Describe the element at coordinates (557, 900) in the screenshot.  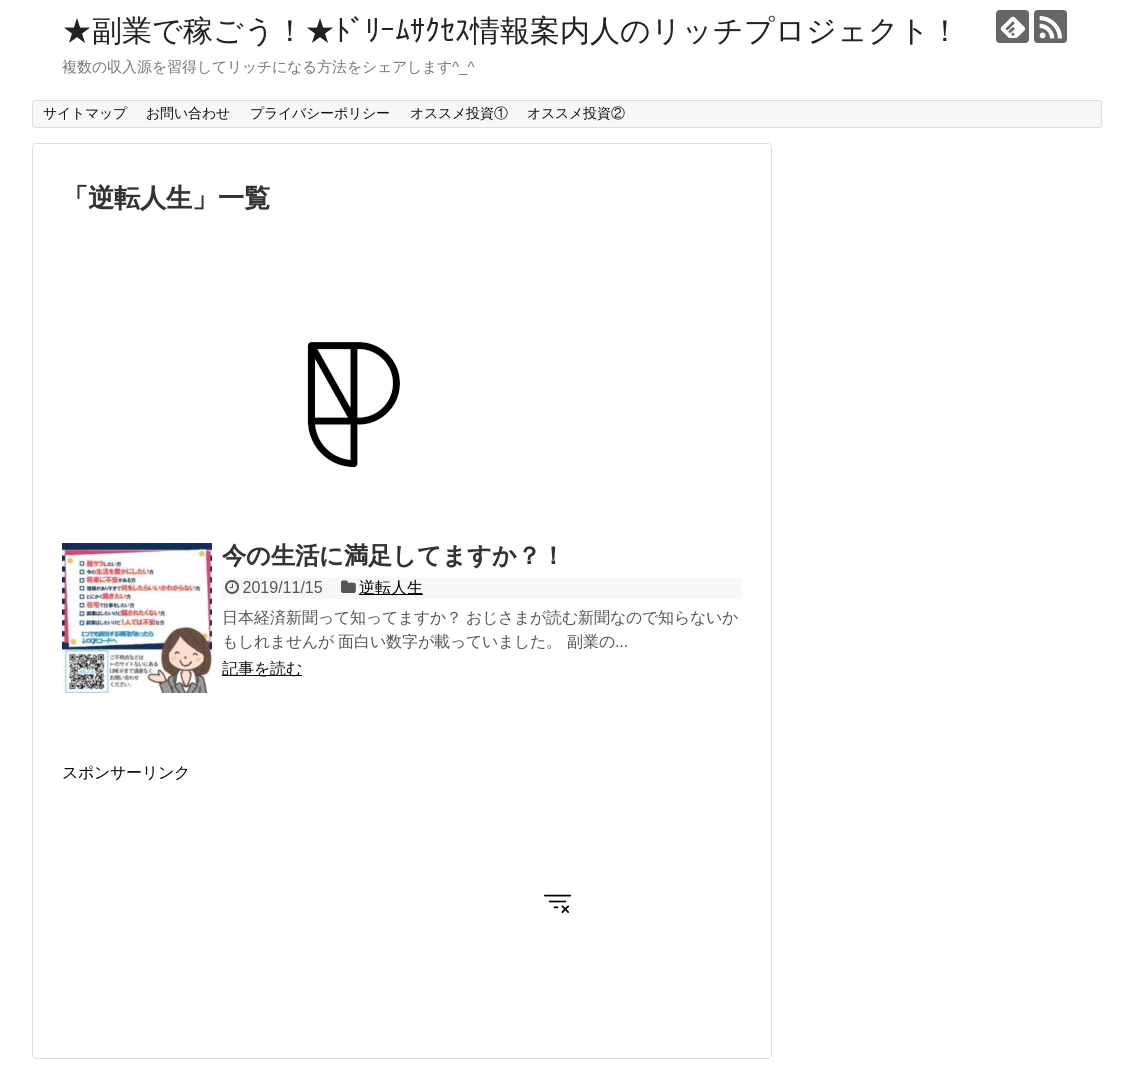
I see `clear all active filters` at that location.